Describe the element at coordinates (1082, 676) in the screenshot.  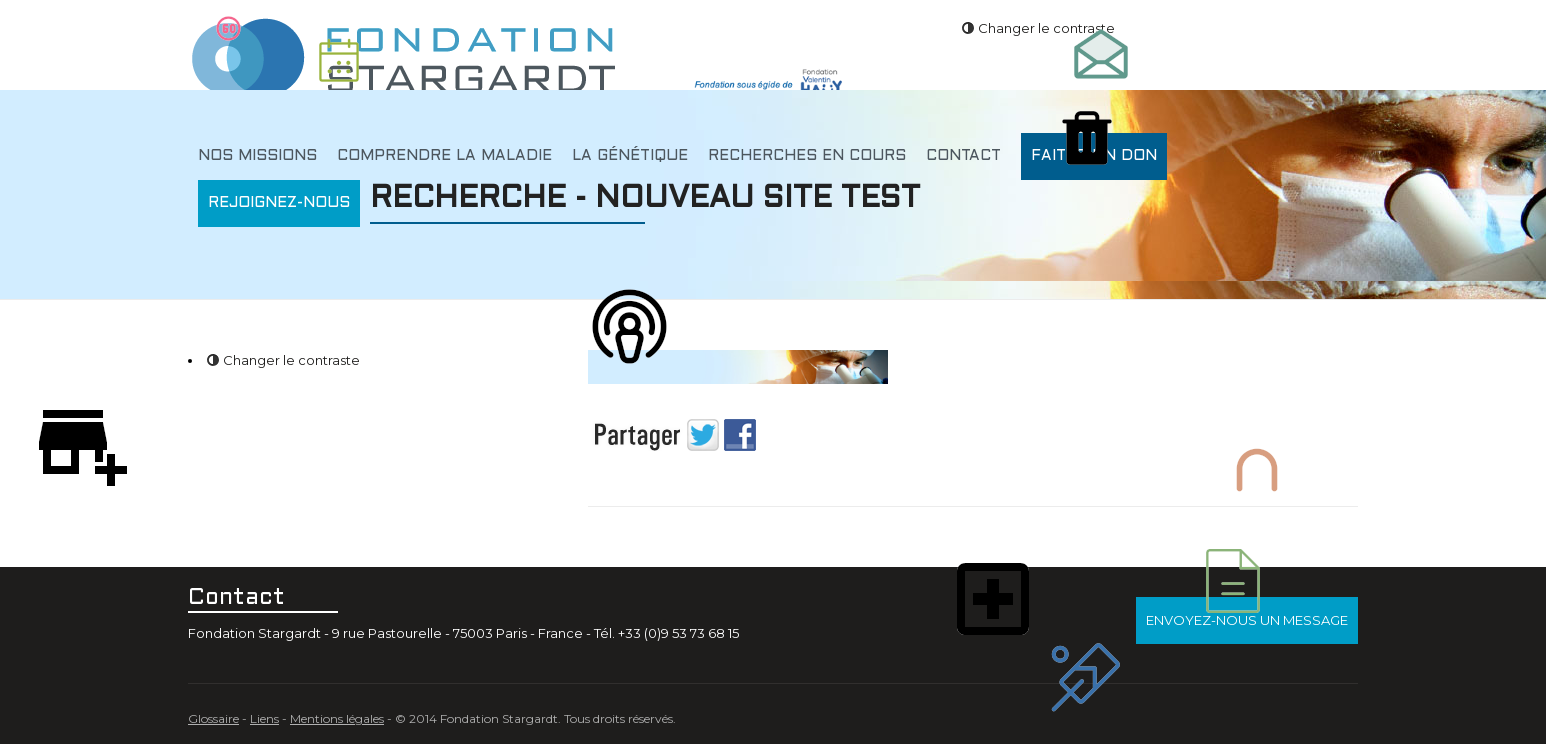
I see `access cricket sports scores or updates` at that location.